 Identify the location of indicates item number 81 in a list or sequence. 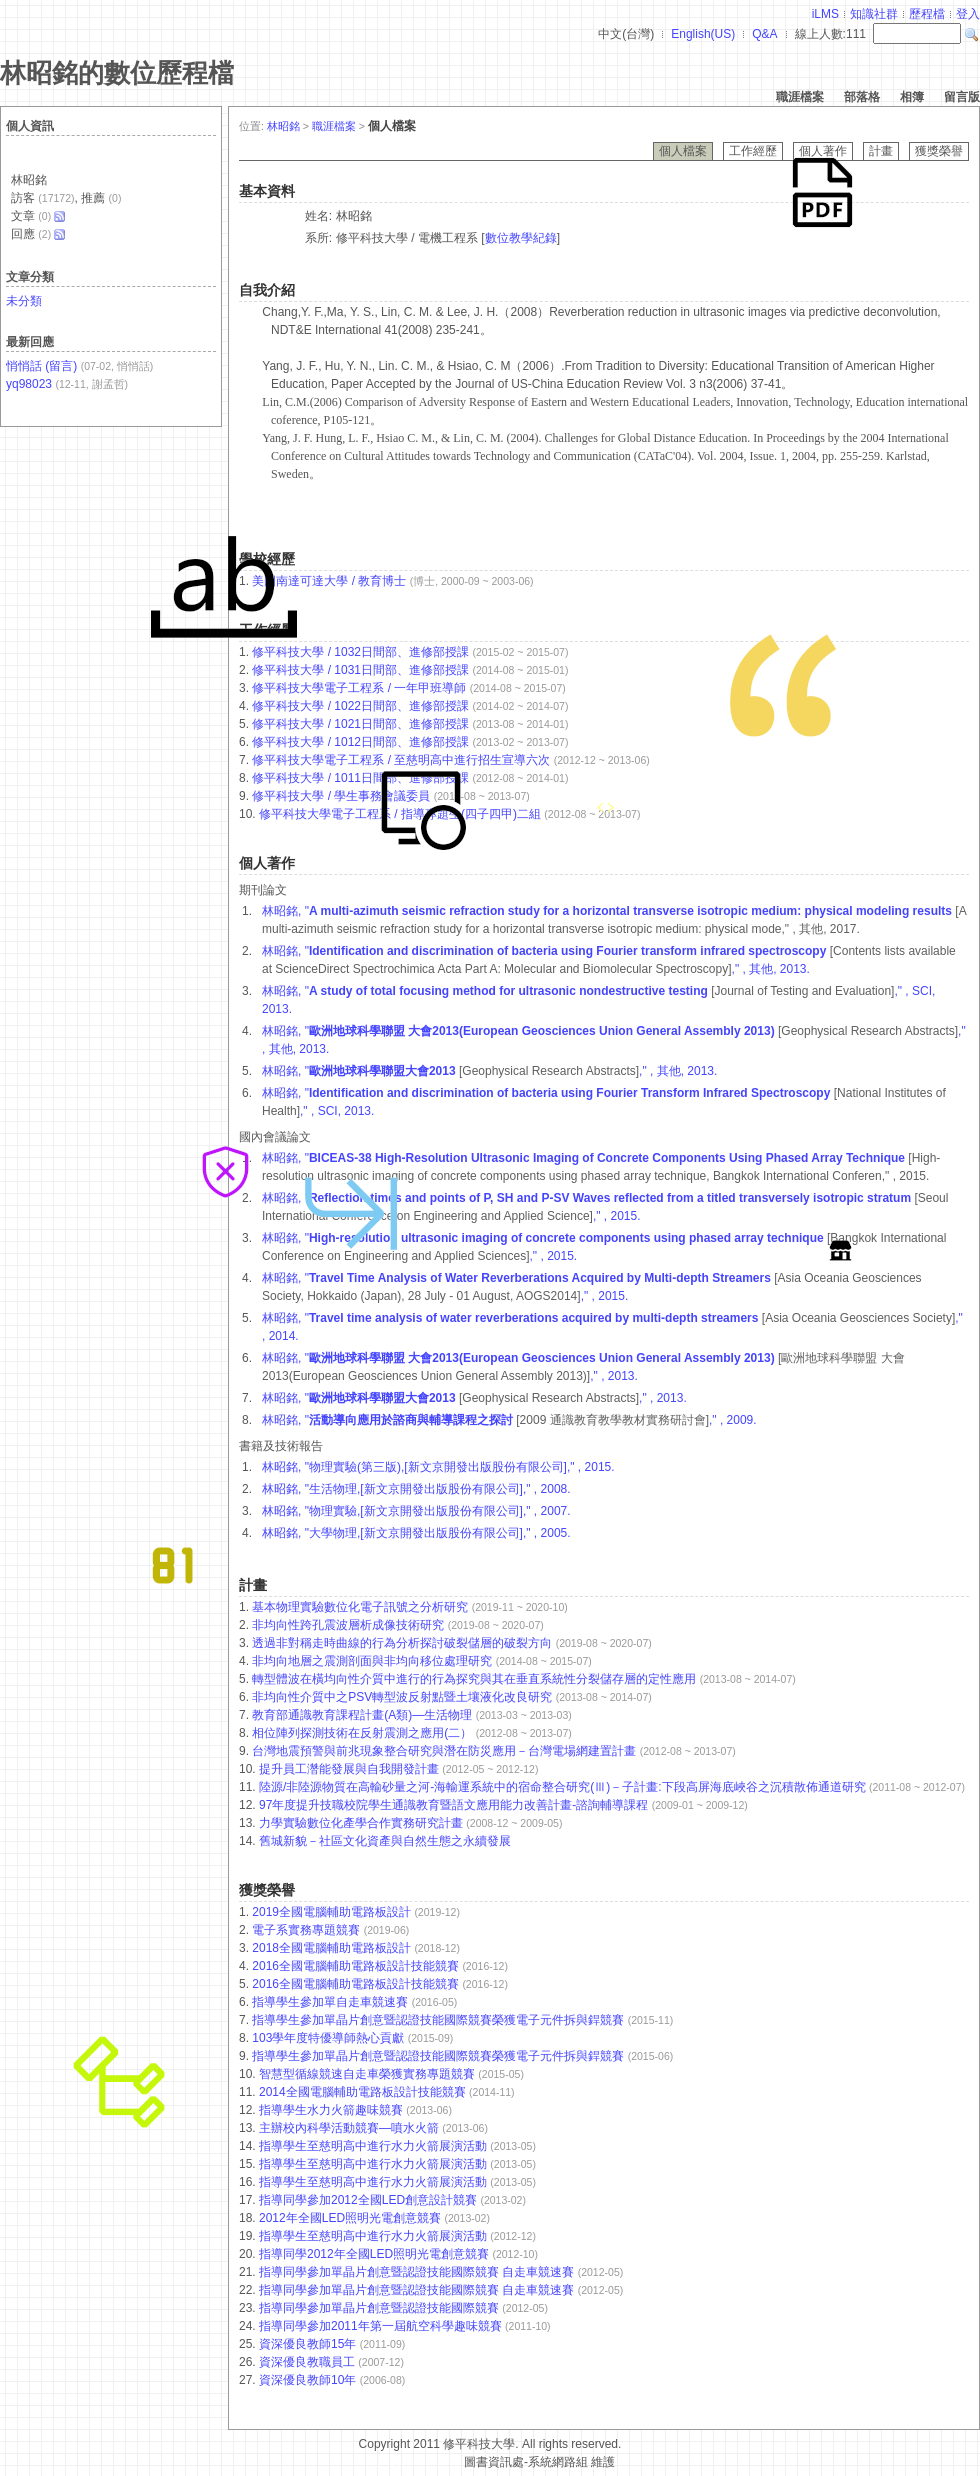
(174, 1565).